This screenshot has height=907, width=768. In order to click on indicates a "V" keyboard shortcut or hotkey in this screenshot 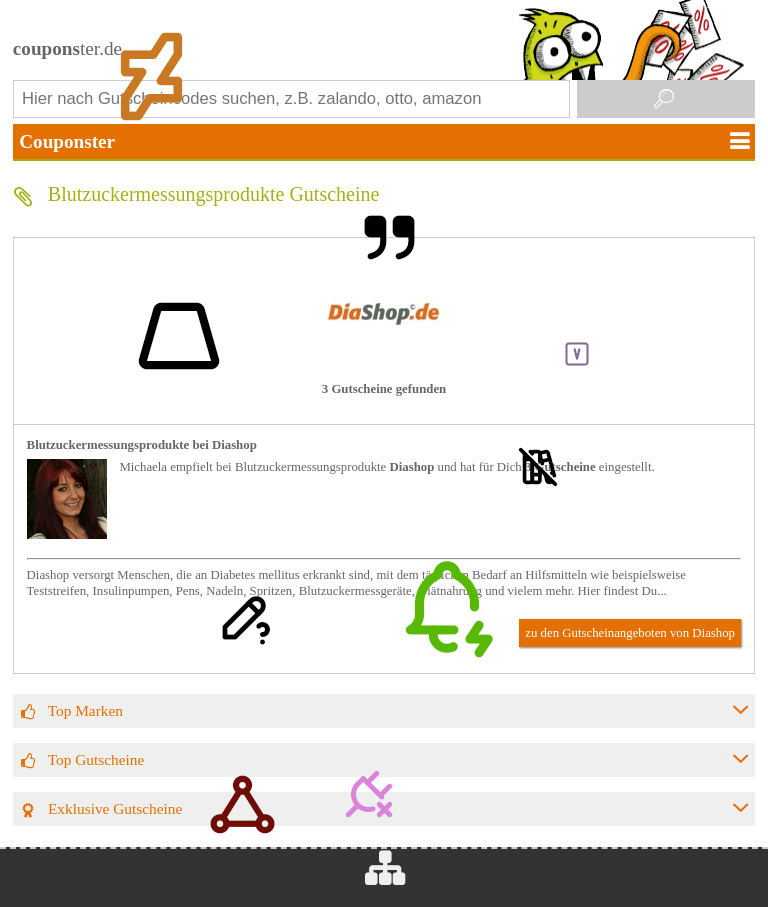, I will do `click(577, 354)`.